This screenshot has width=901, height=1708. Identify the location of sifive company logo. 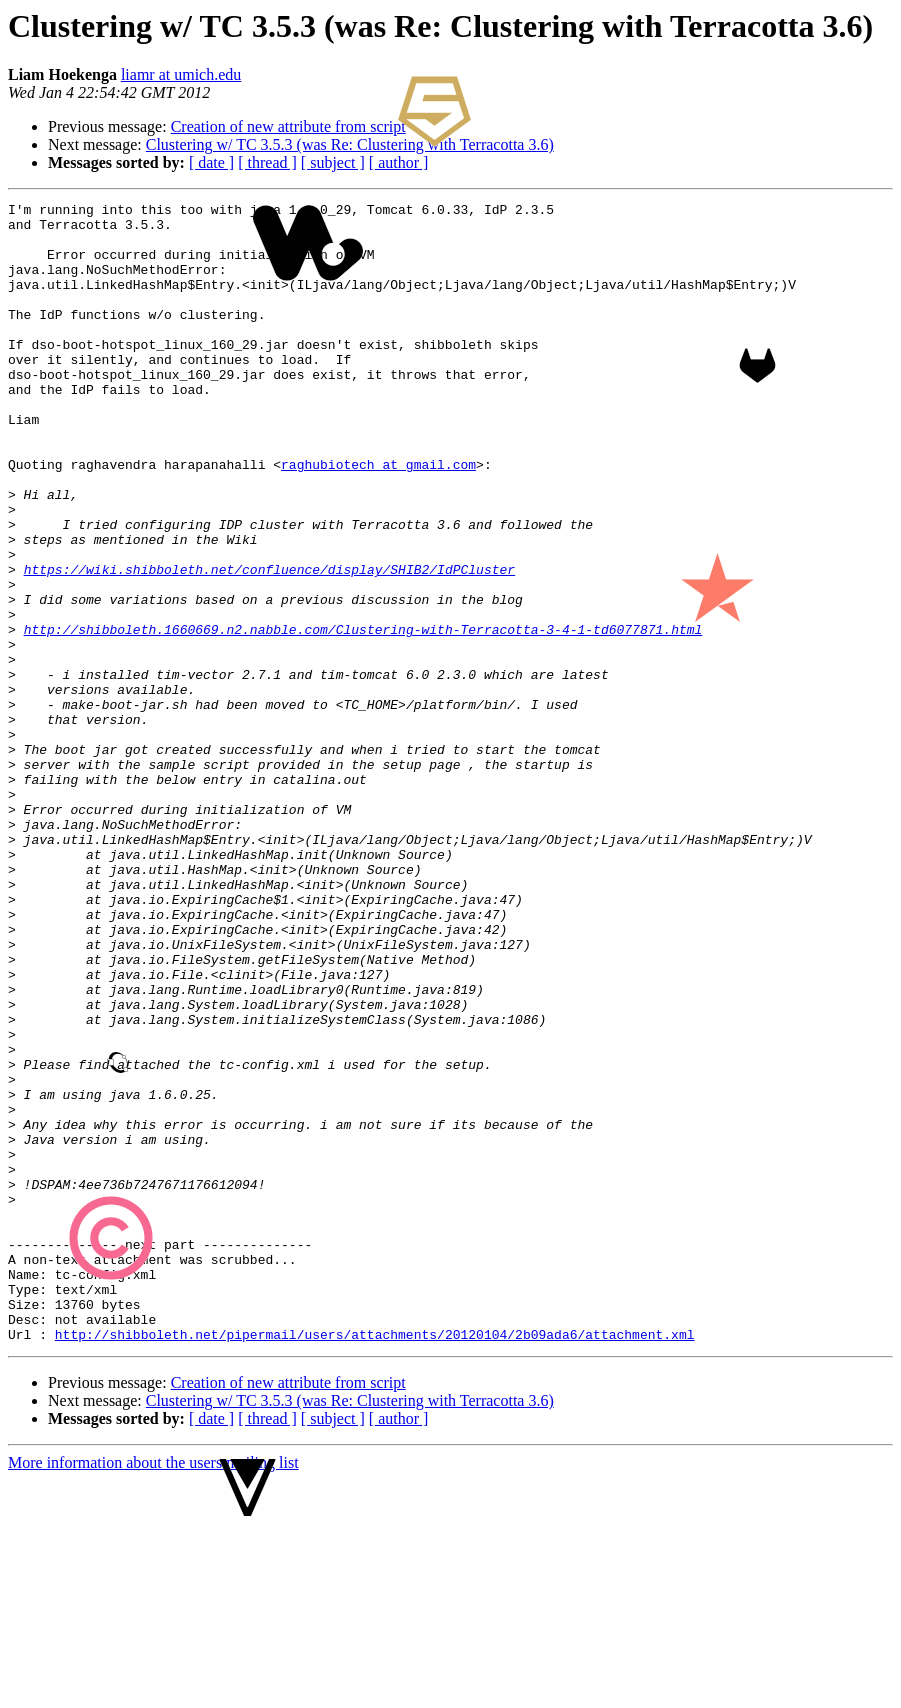
(434, 111).